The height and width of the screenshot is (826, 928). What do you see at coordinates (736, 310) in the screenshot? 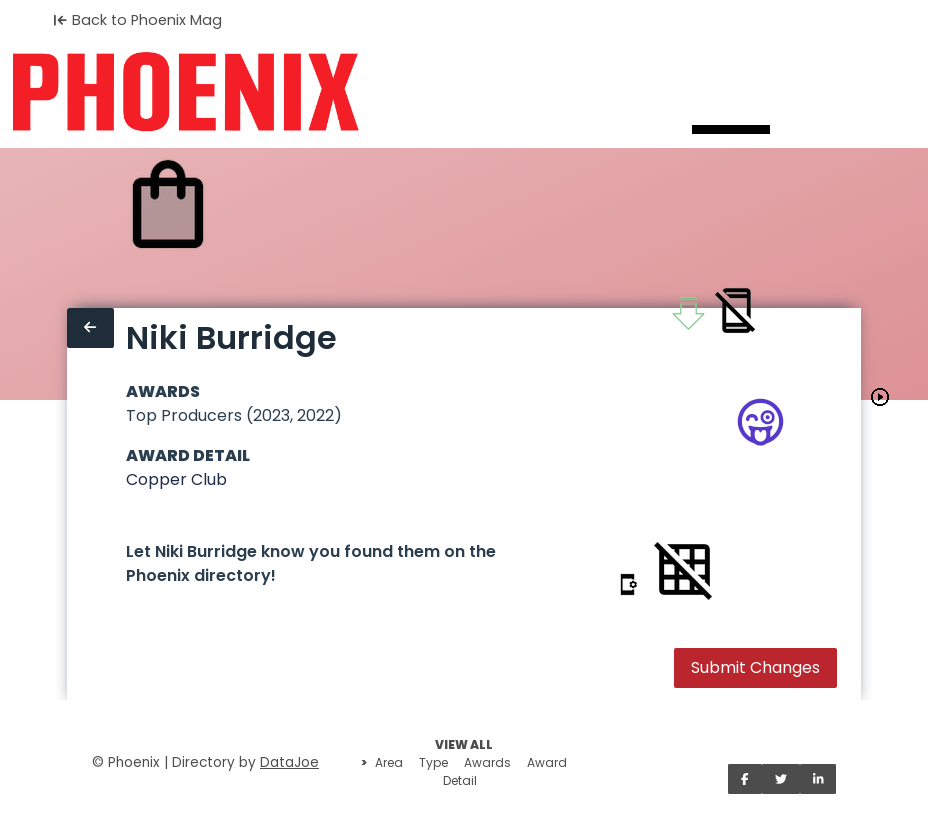
I see `no cell phone service available` at bounding box center [736, 310].